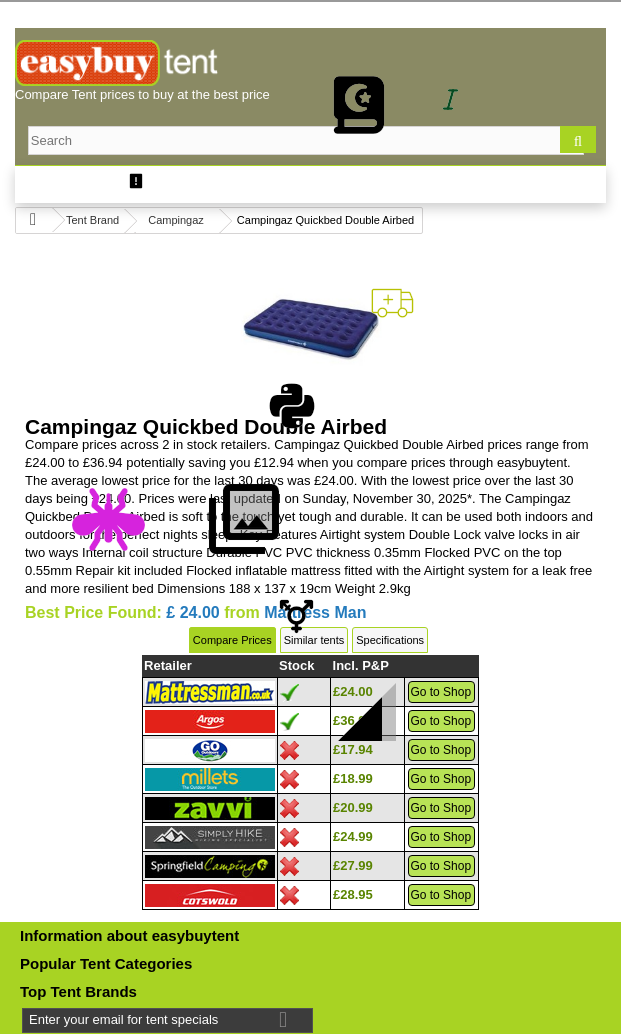 The height and width of the screenshot is (1034, 621). Describe the element at coordinates (244, 519) in the screenshot. I see `view photo collections or albums` at that location.